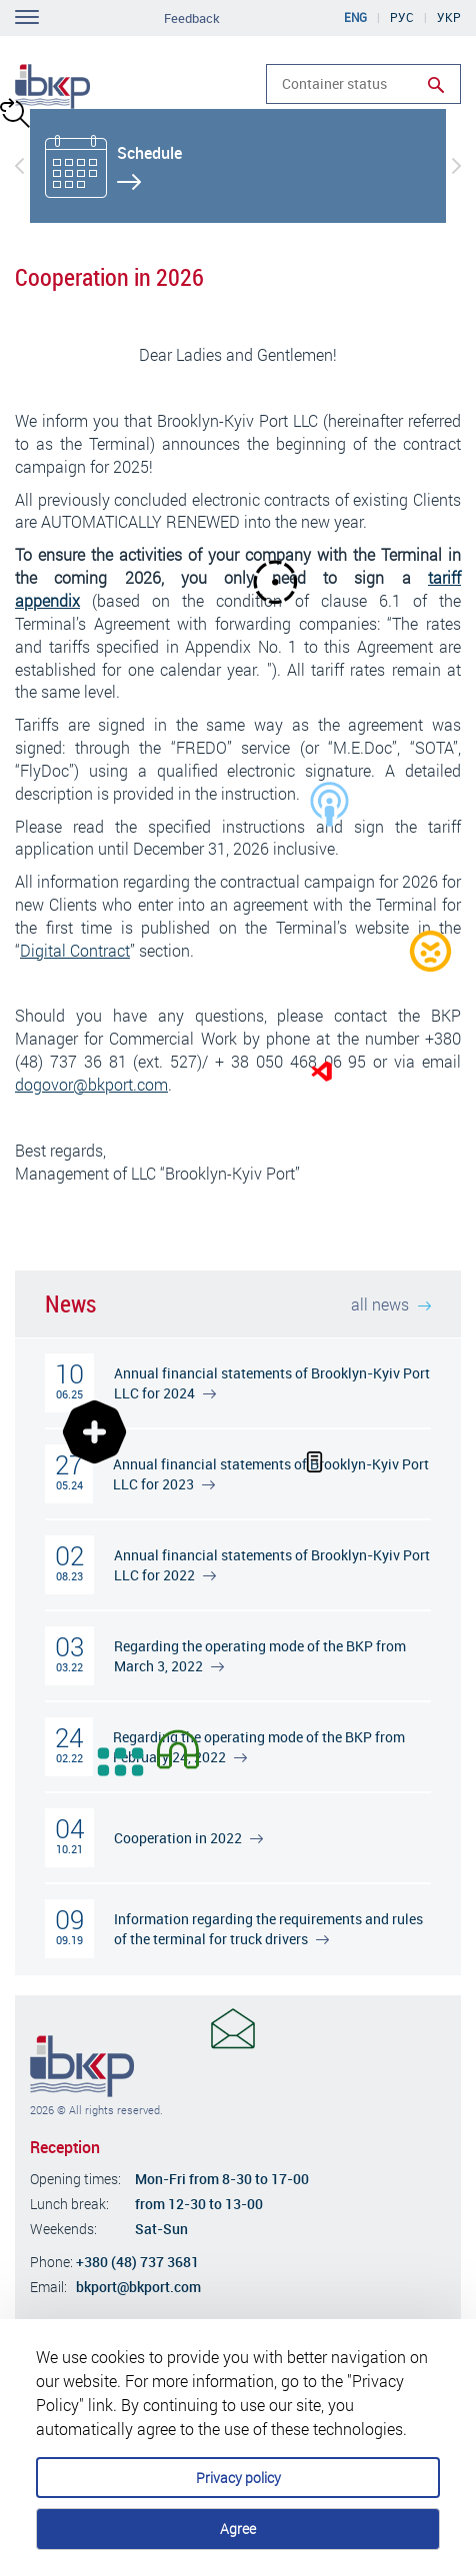 Image resolution: width=476 pixels, height=2576 pixels. Describe the element at coordinates (314, 1461) in the screenshot. I see `access computer or desktop settings` at that location.